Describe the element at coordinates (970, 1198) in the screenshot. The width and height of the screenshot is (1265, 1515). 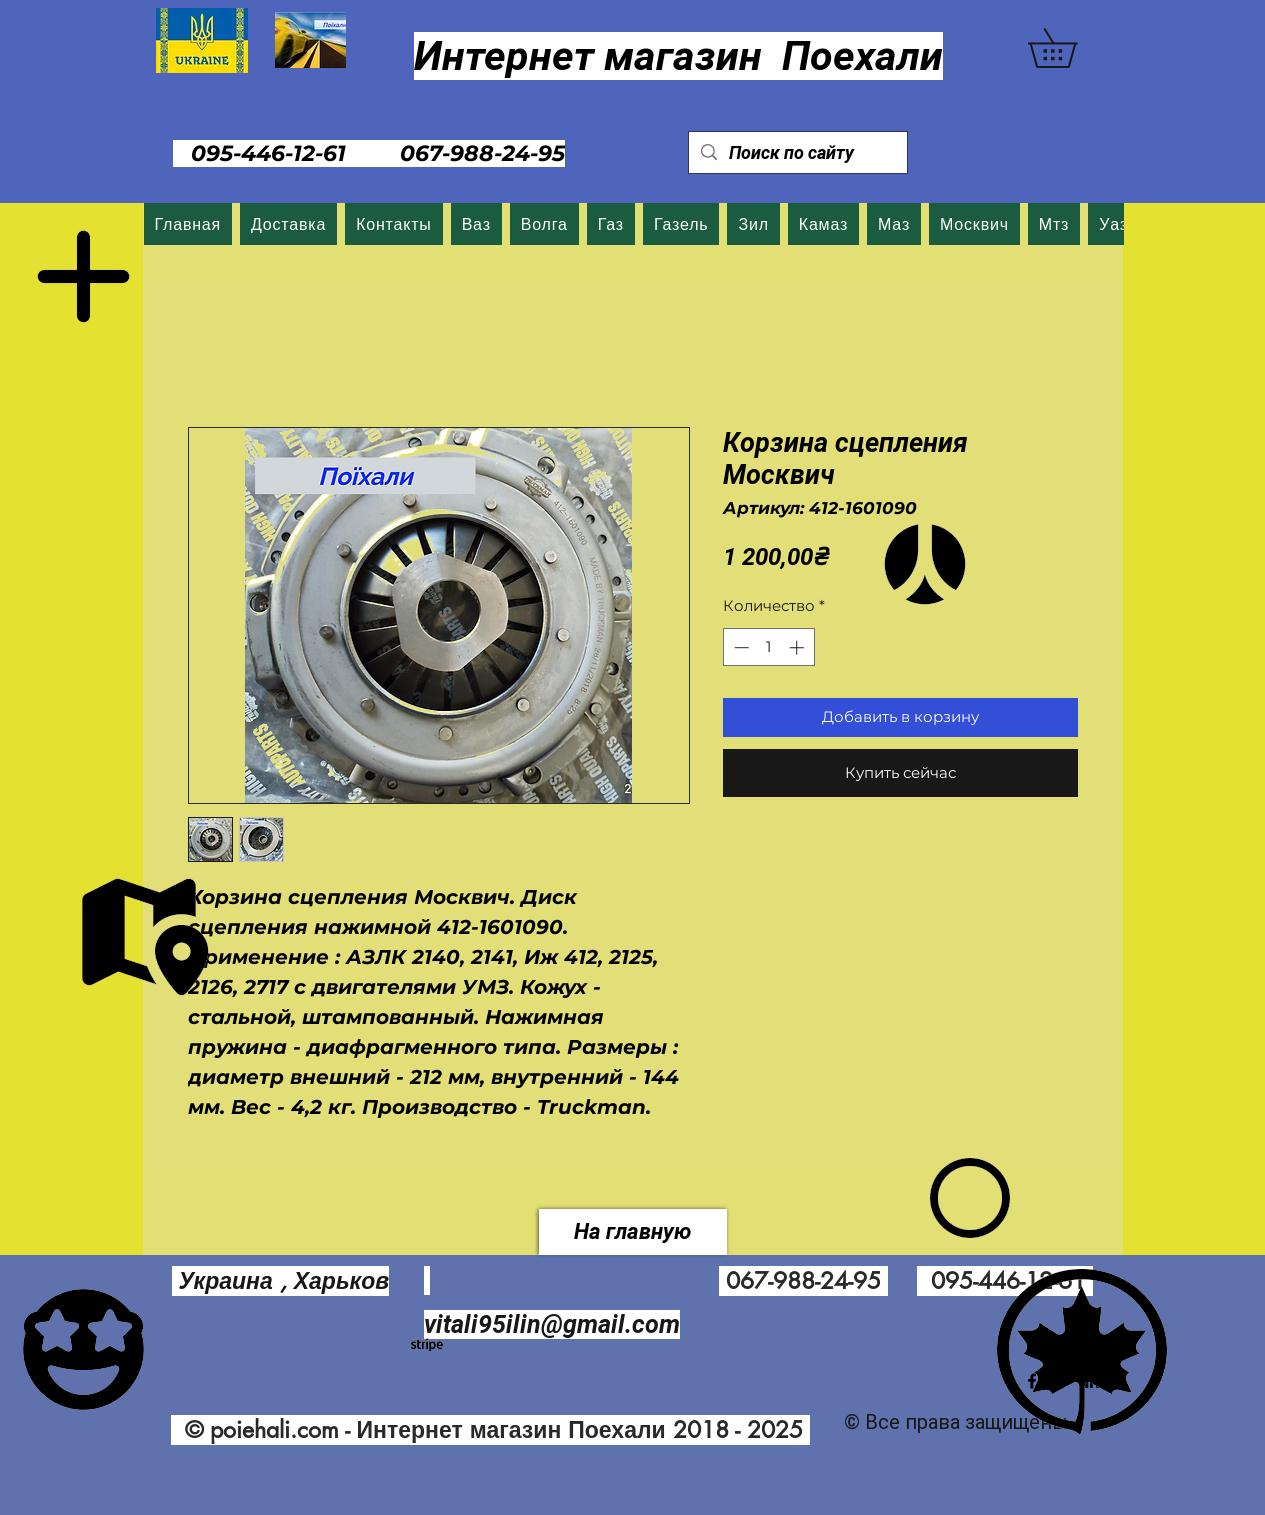
I see `unselected radio button or checkbox option` at that location.